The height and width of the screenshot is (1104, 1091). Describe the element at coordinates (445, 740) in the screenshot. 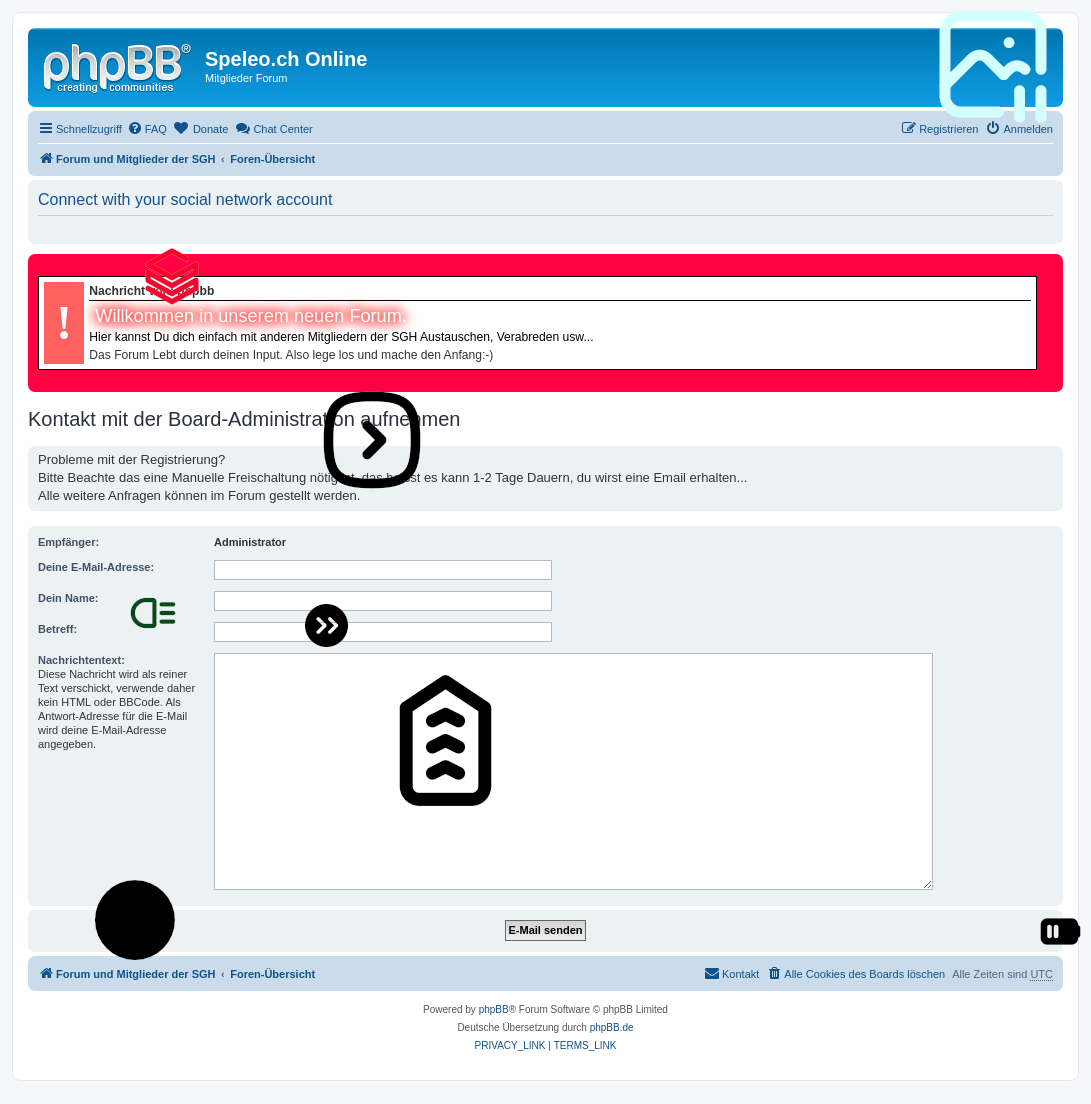

I see `view military or user rank status` at that location.